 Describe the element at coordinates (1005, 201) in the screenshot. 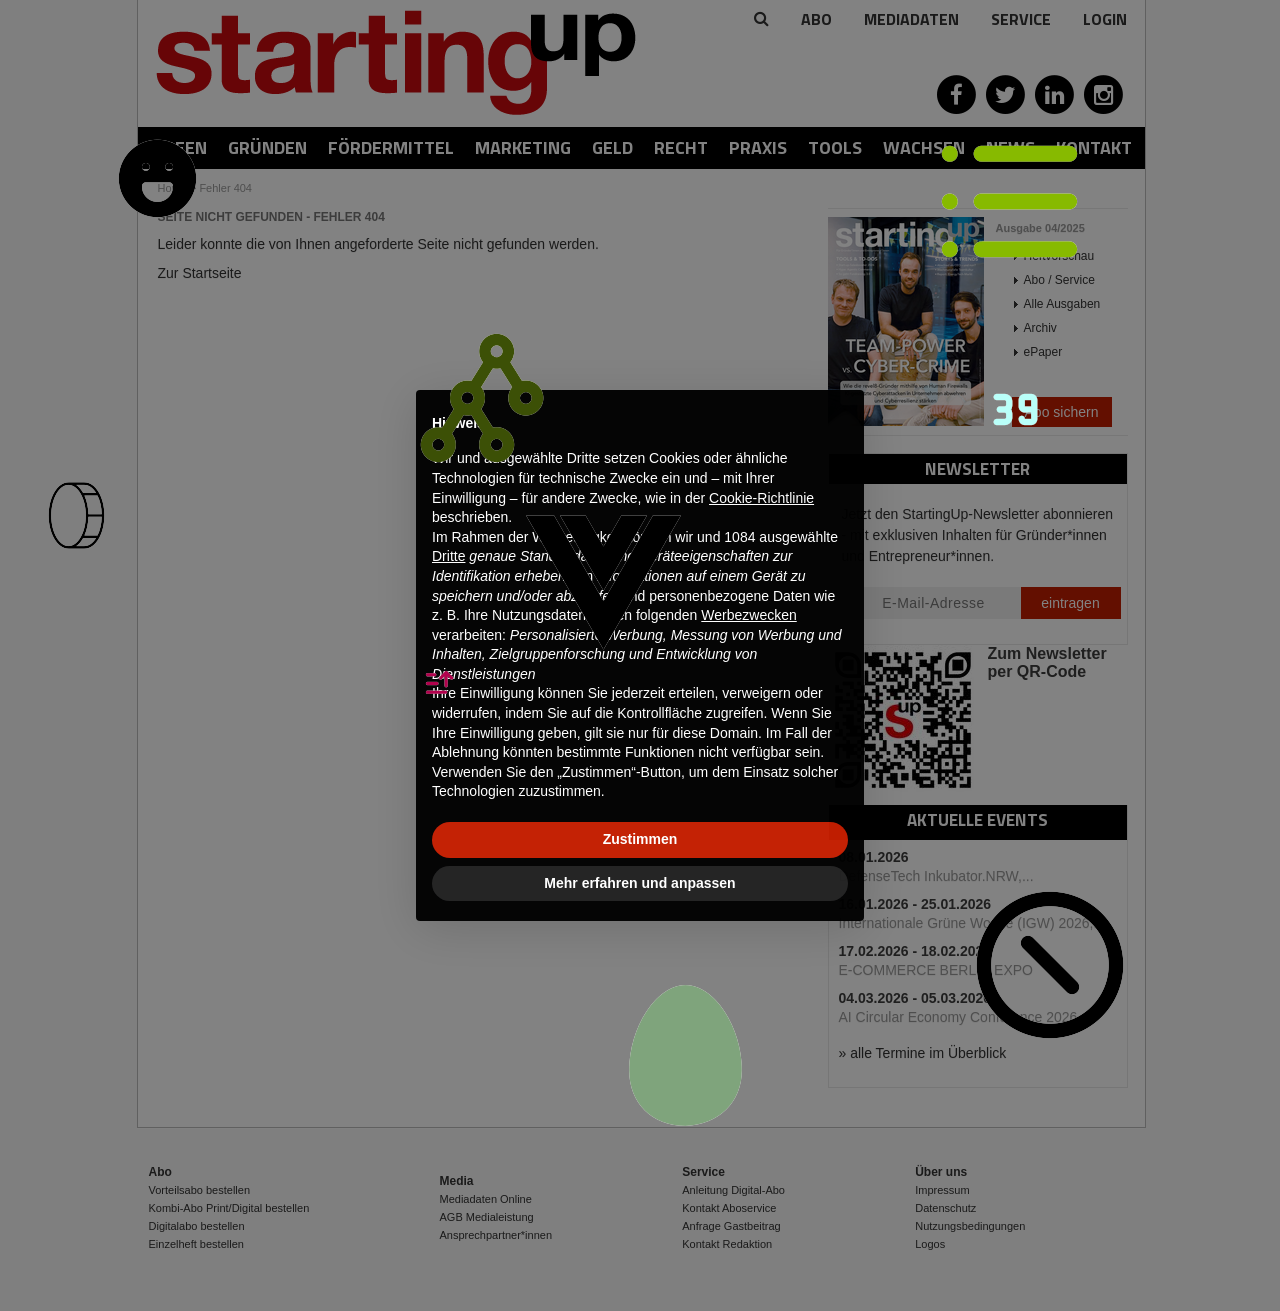

I see `view items in list format` at that location.